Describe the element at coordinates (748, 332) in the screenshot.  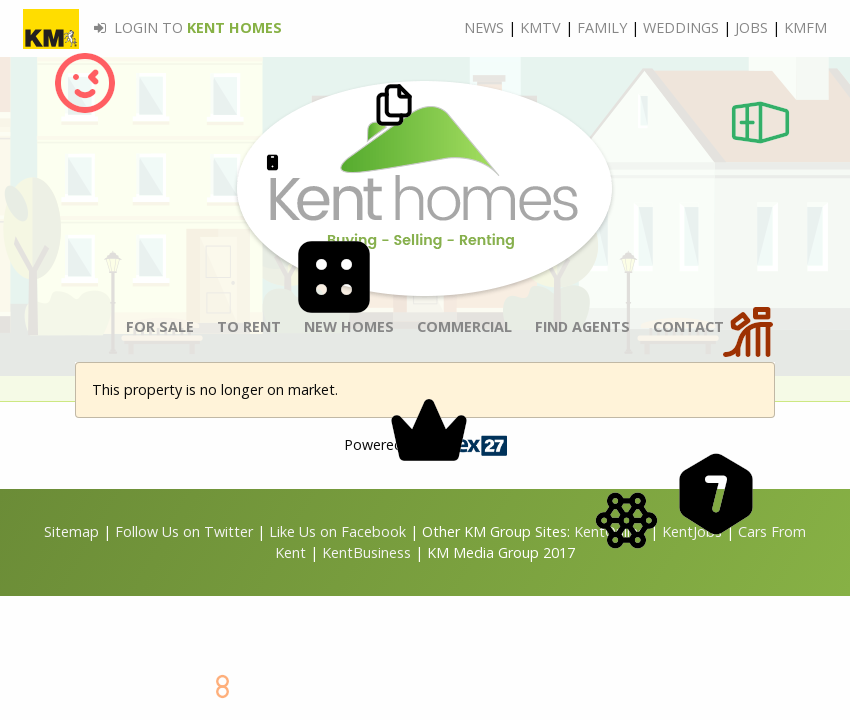
I see `browse amusement park attractions` at that location.